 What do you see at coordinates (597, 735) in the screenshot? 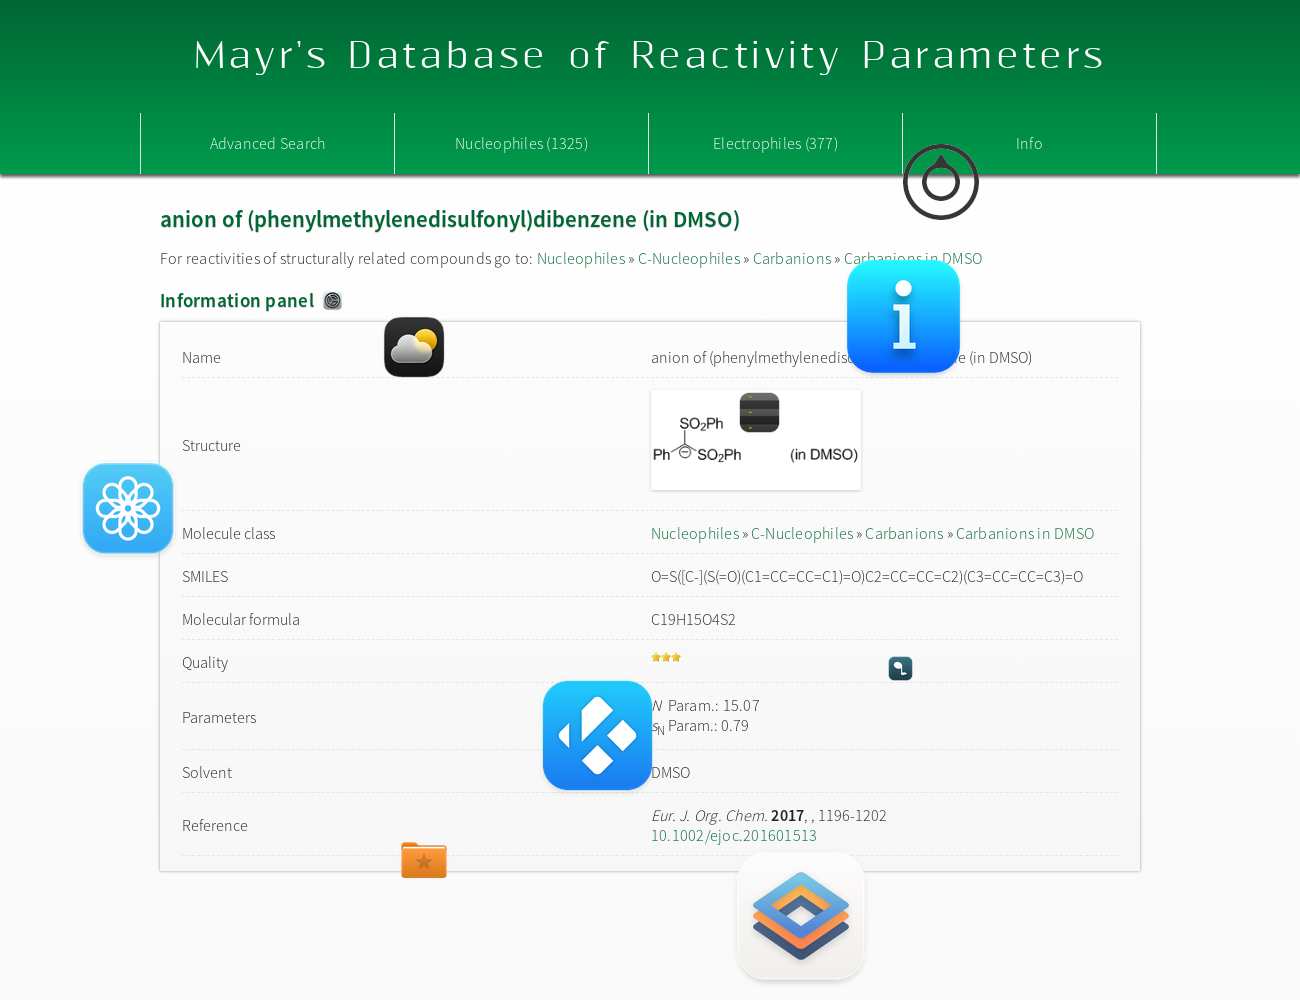
I see `open kodi media center` at bounding box center [597, 735].